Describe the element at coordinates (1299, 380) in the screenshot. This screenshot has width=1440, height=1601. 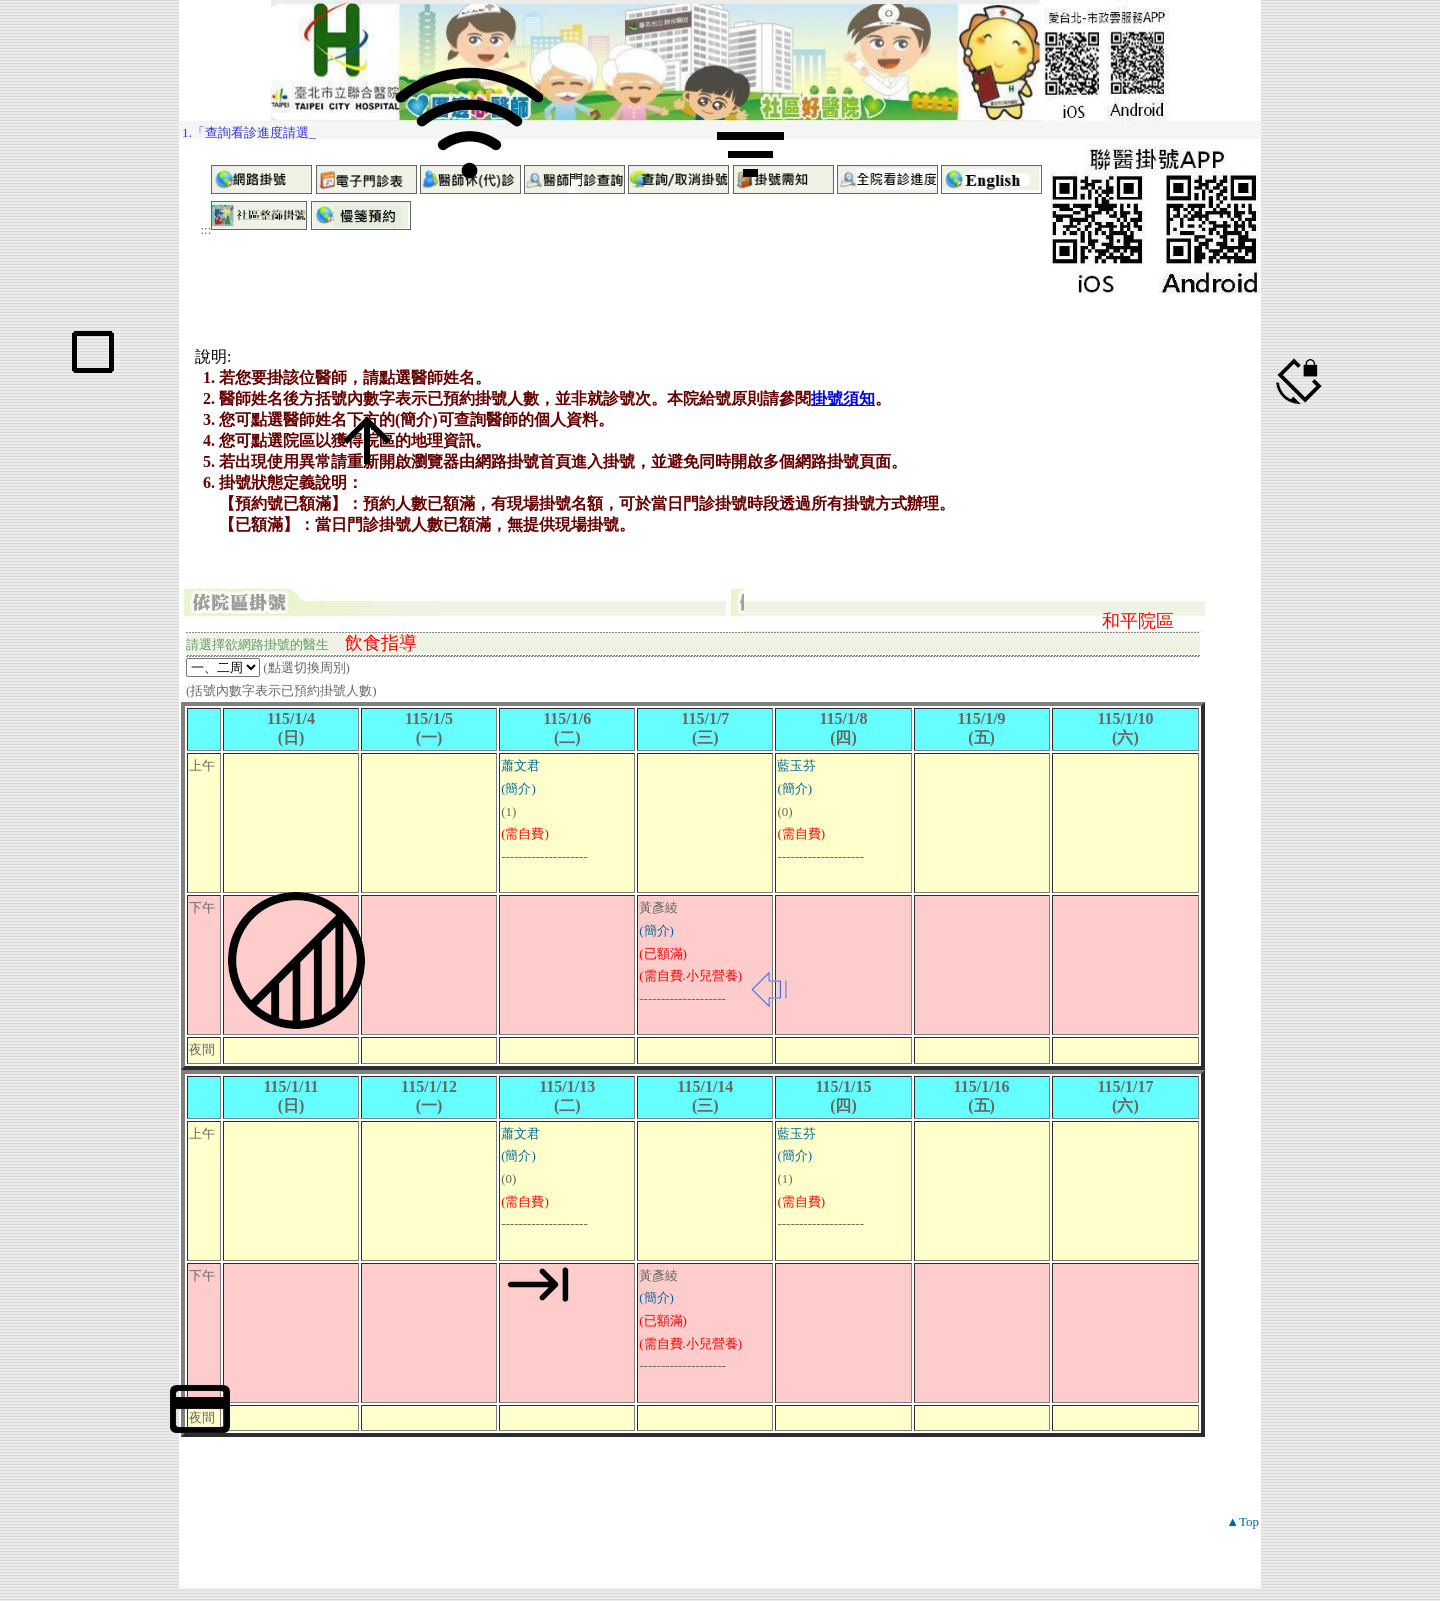
I see `lock screen rotation to current orientation` at that location.